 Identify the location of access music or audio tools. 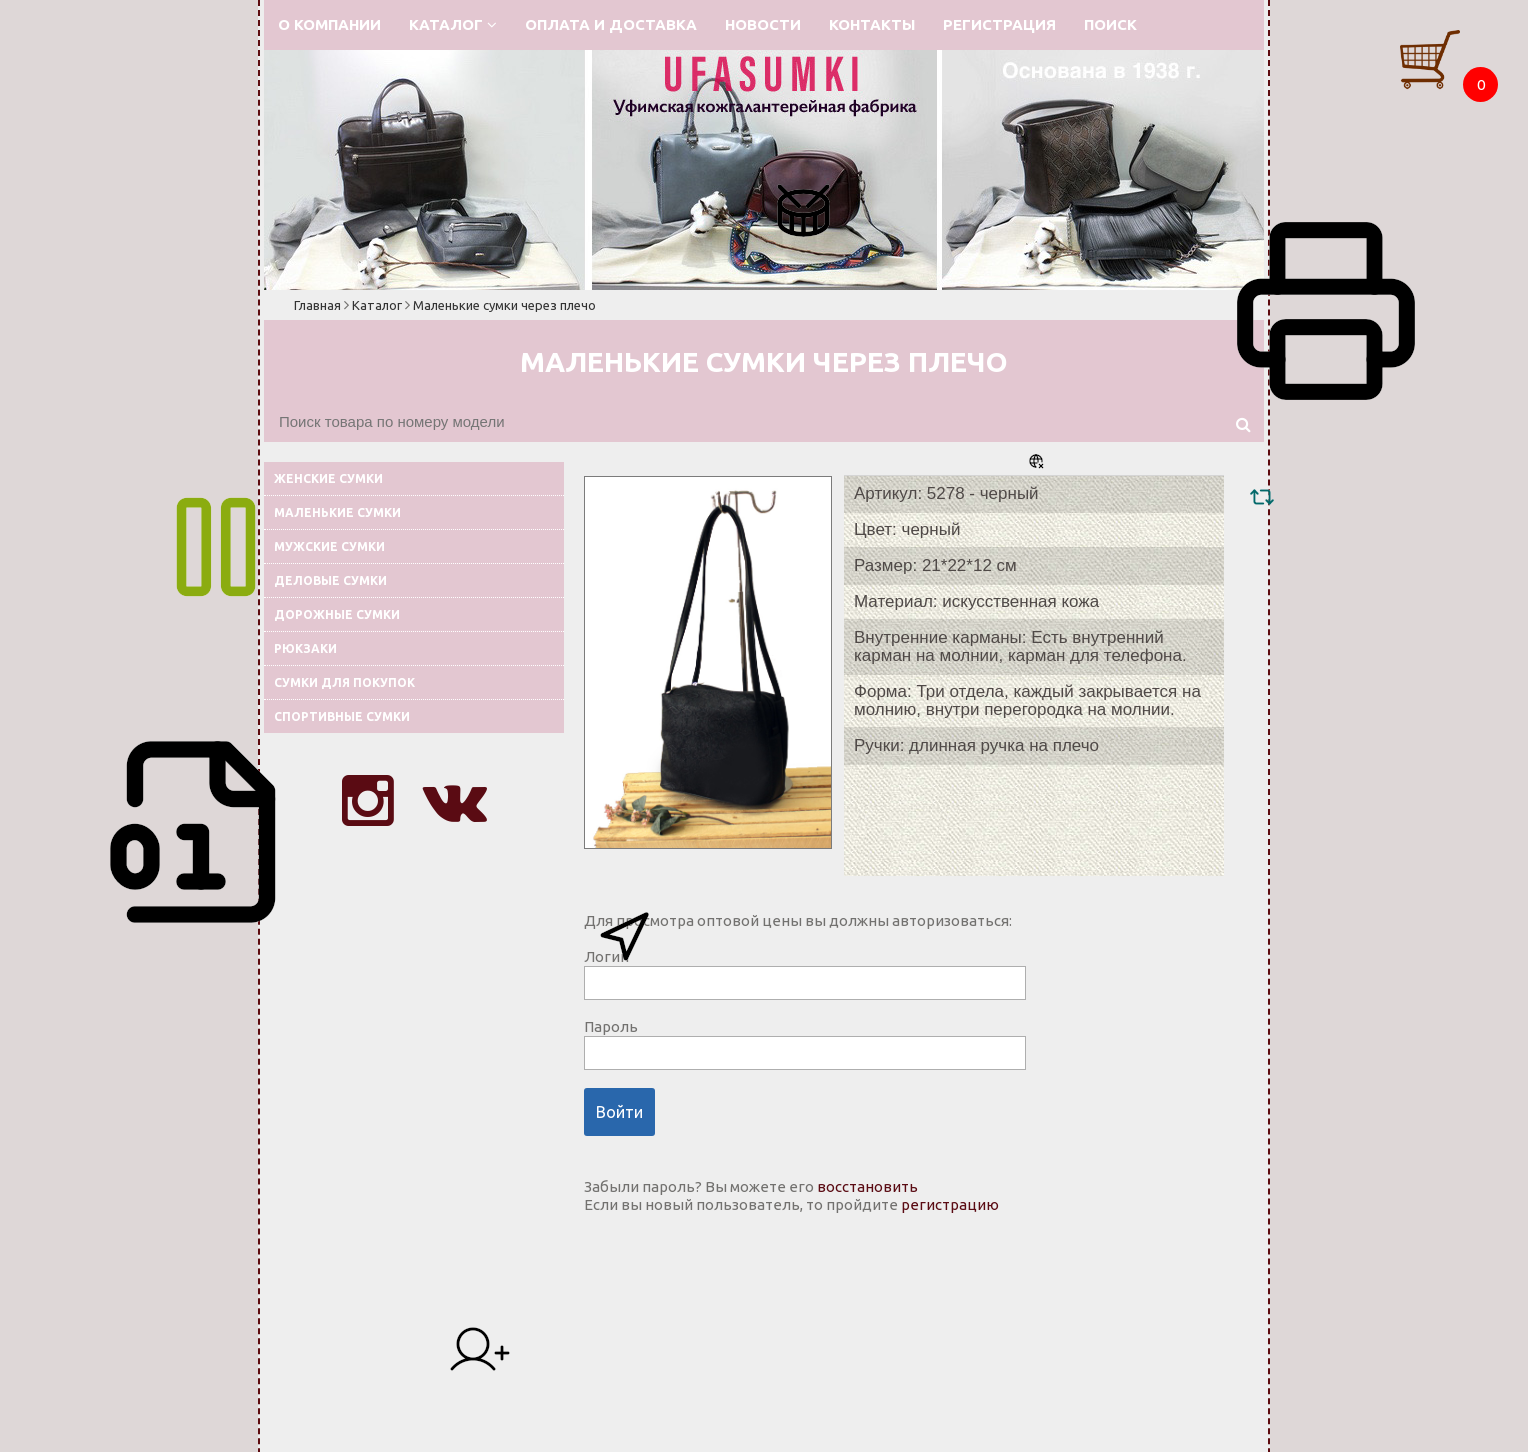
(803, 210).